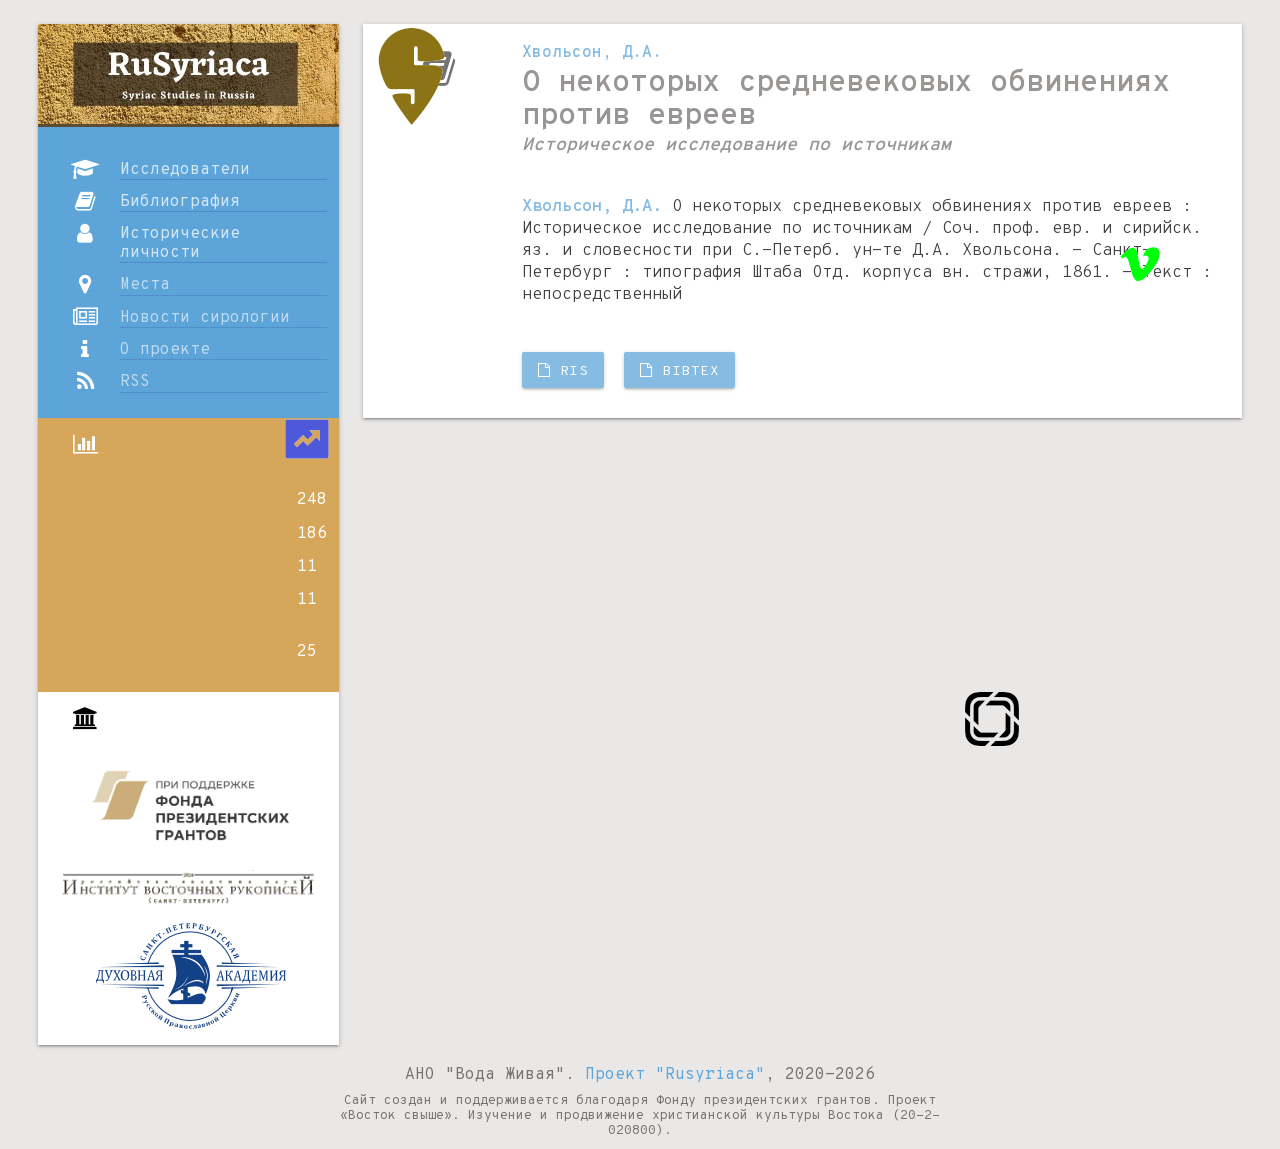 This screenshot has width=1280, height=1149. Describe the element at coordinates (1140, 264) in the screenshot. I see `open the Vimeo app` at that location.